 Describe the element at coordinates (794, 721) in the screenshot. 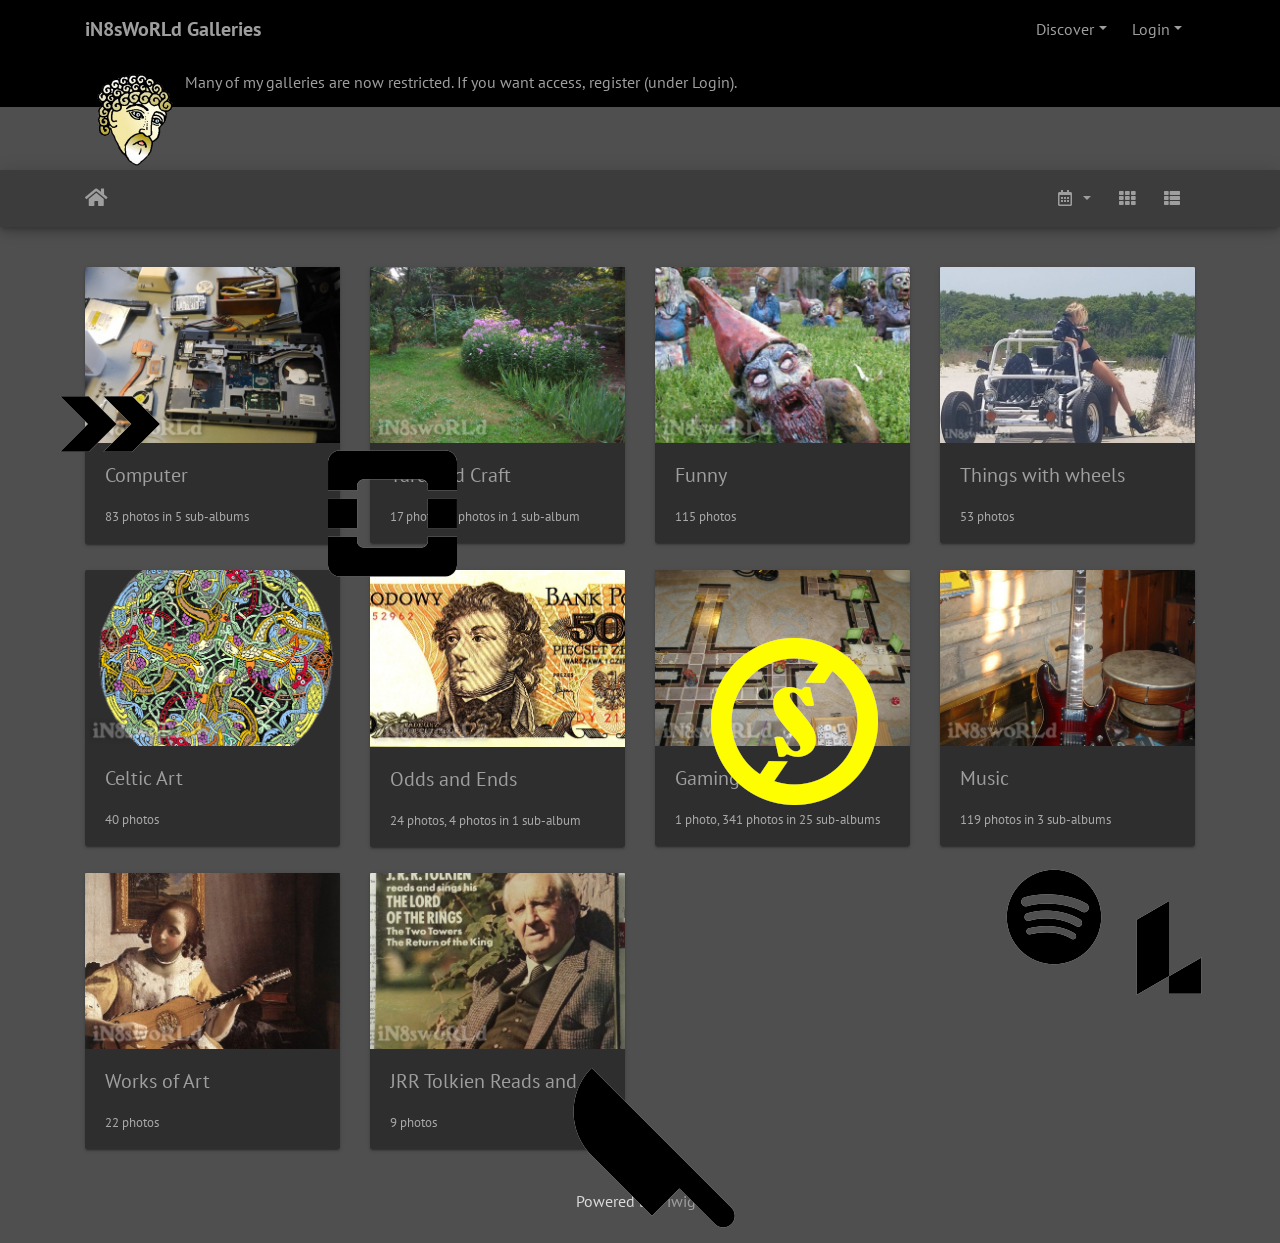

I see `visit the StopStalk competitive programming platform` at that location.